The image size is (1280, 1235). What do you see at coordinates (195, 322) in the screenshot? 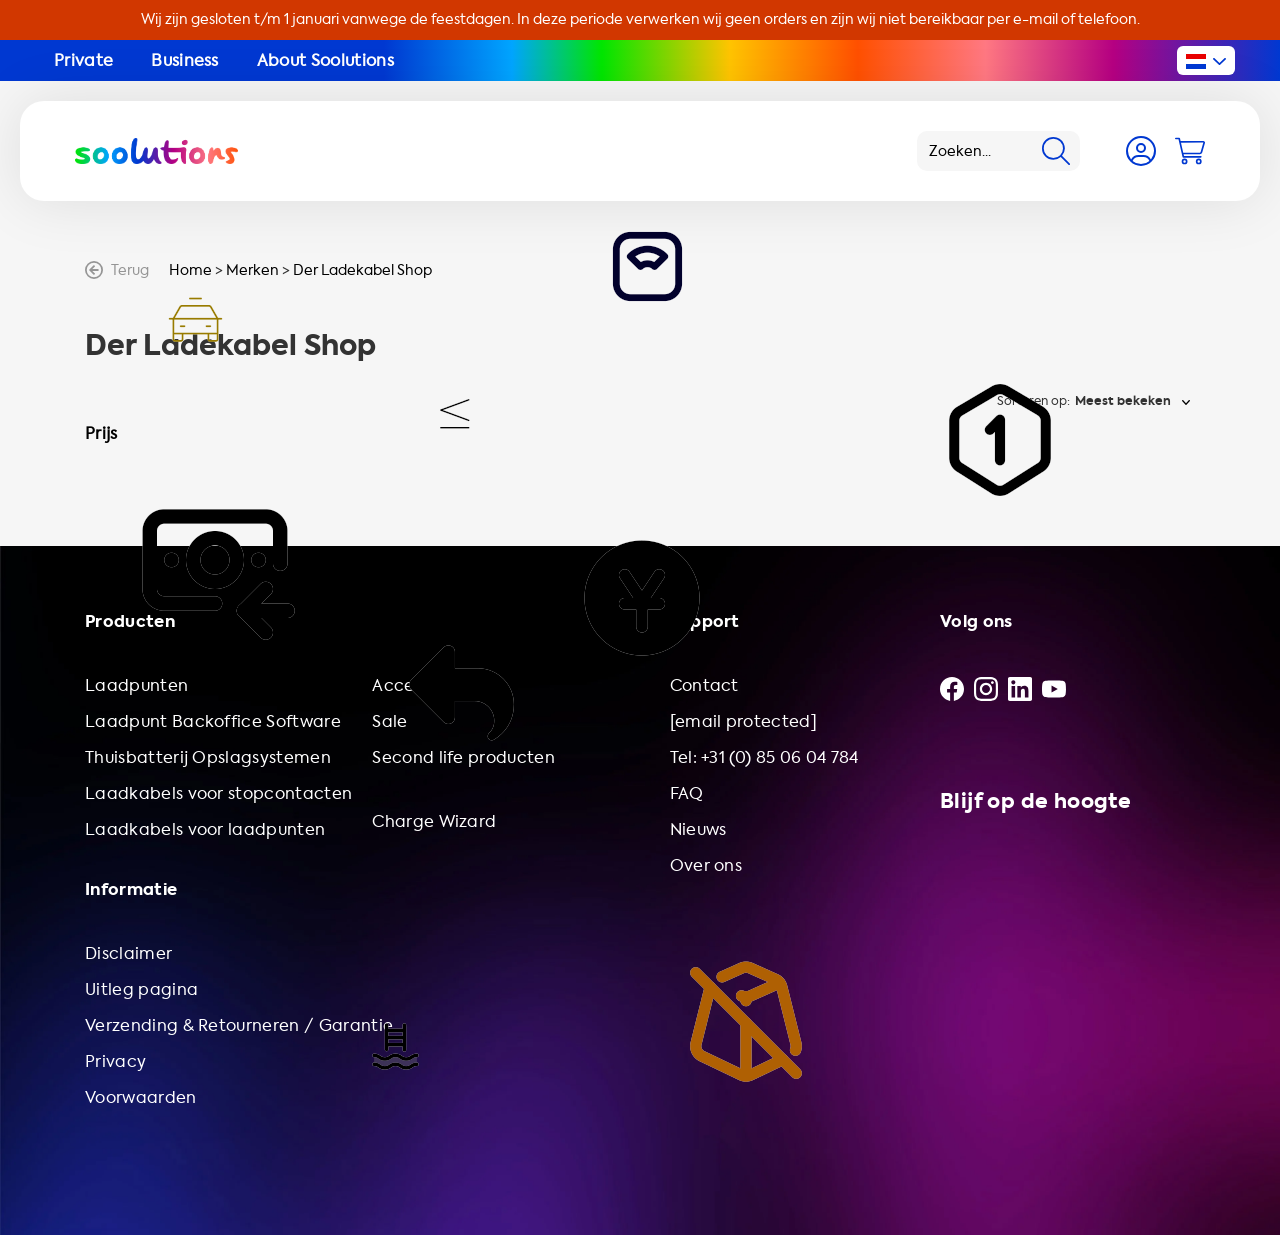
I see `contact or request emergency services` at bounding box center [195, 322].